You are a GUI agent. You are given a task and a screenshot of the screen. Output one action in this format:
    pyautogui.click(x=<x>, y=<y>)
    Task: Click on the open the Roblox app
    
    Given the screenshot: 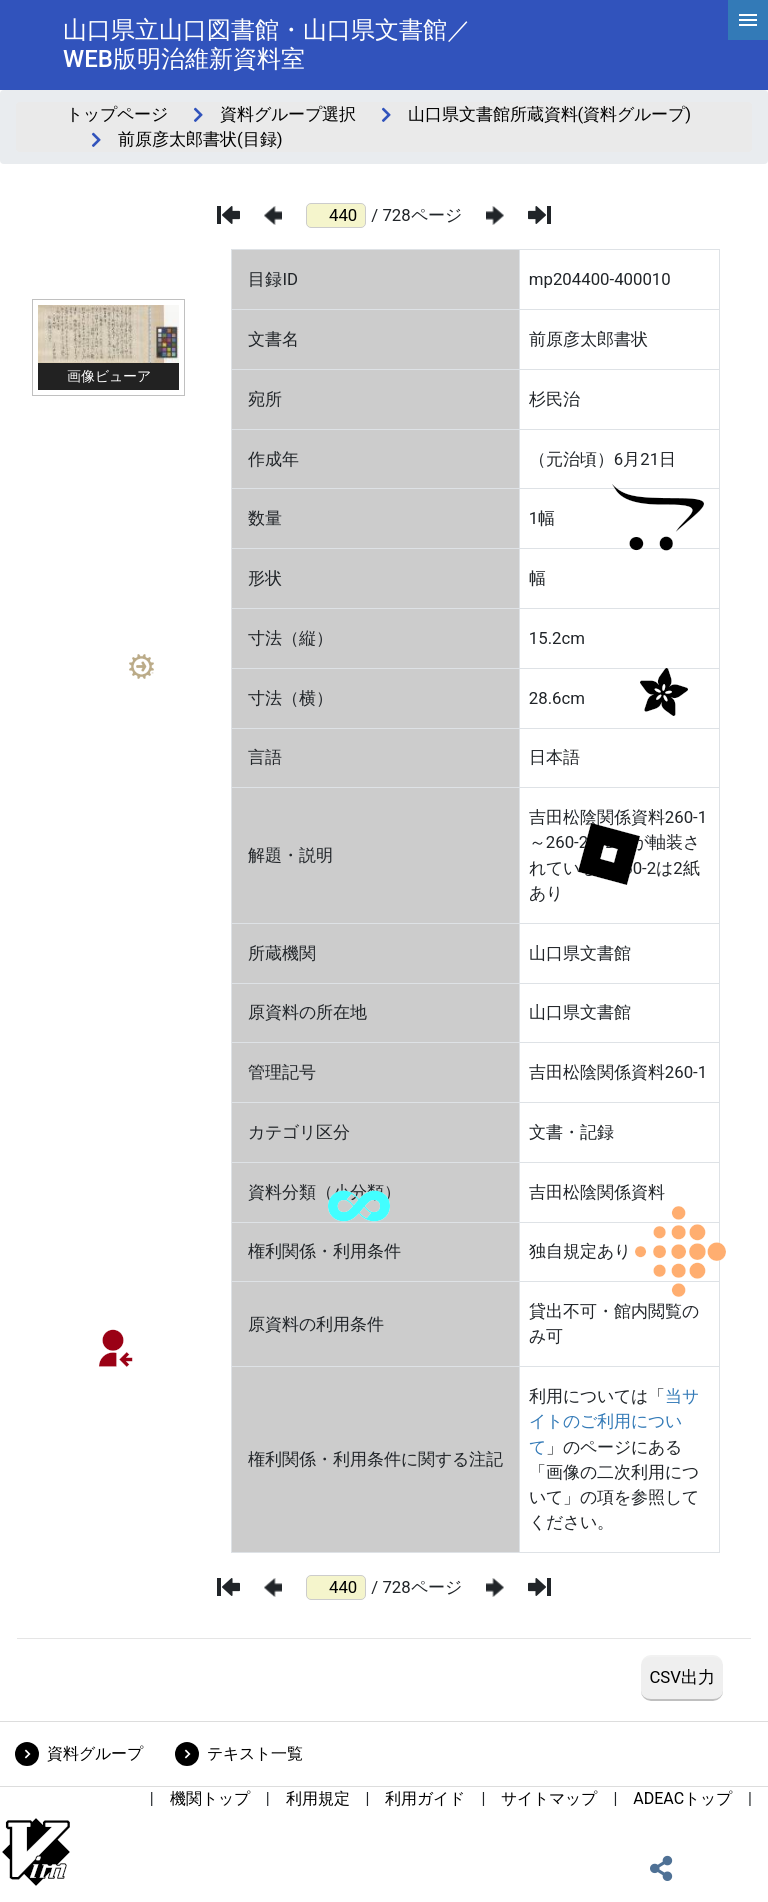 What is the action you would take?
    pyautogui.click(x=609, y=854)
    